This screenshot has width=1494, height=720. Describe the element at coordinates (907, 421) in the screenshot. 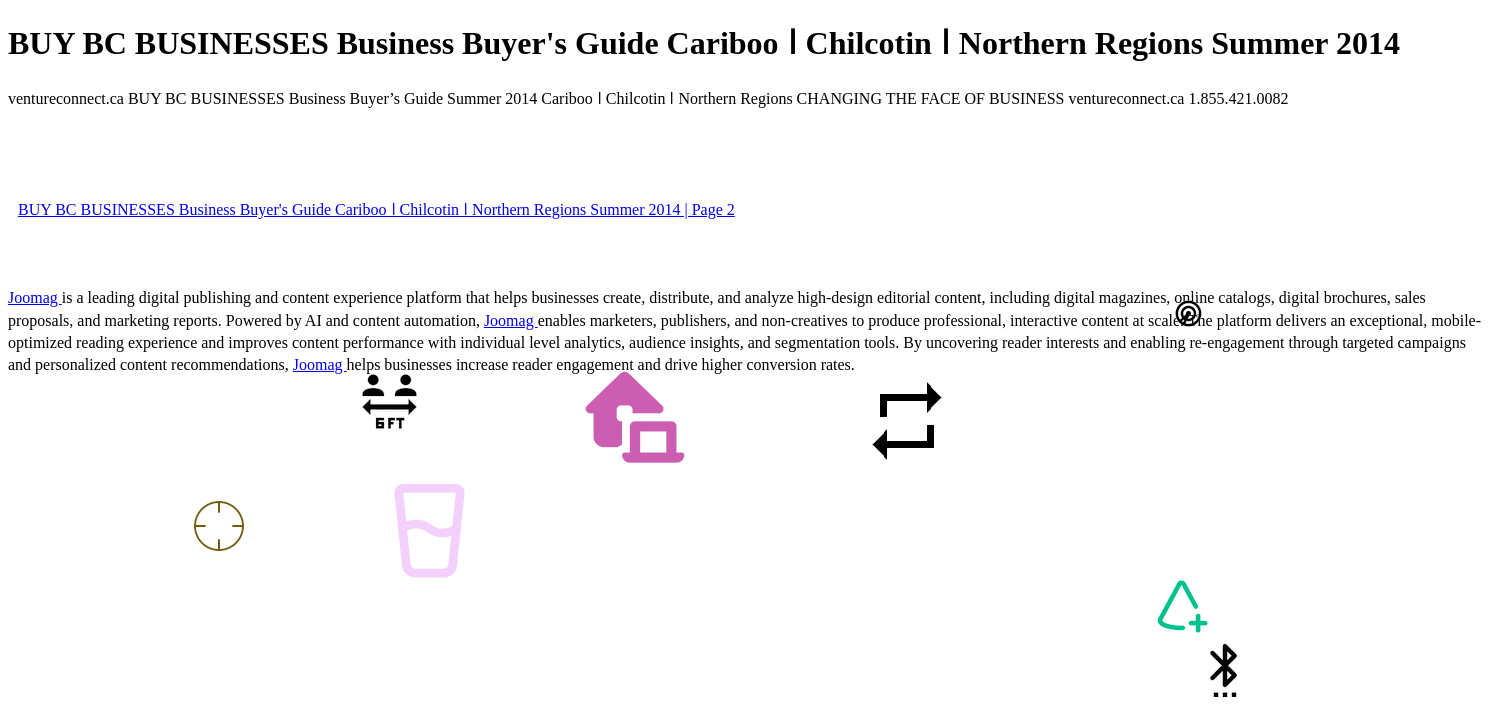

I see `enable repeat mode for media playback` at that location.